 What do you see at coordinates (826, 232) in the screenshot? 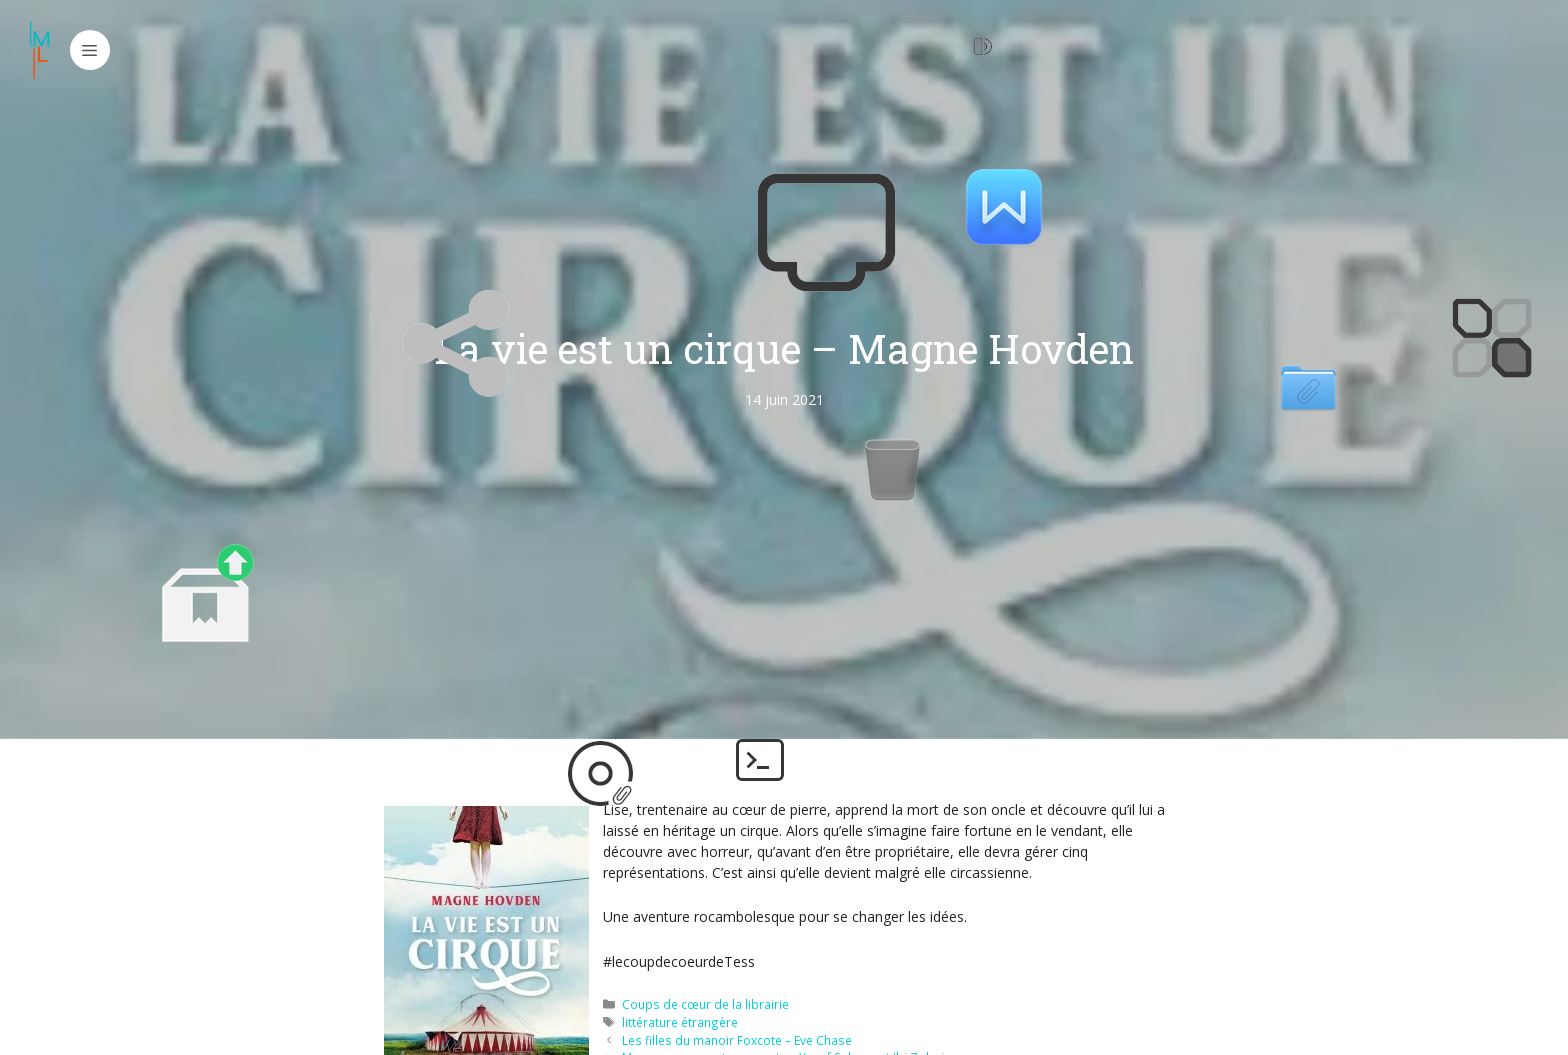
I see `access network or system preferences` at bounding box center [826, 232].